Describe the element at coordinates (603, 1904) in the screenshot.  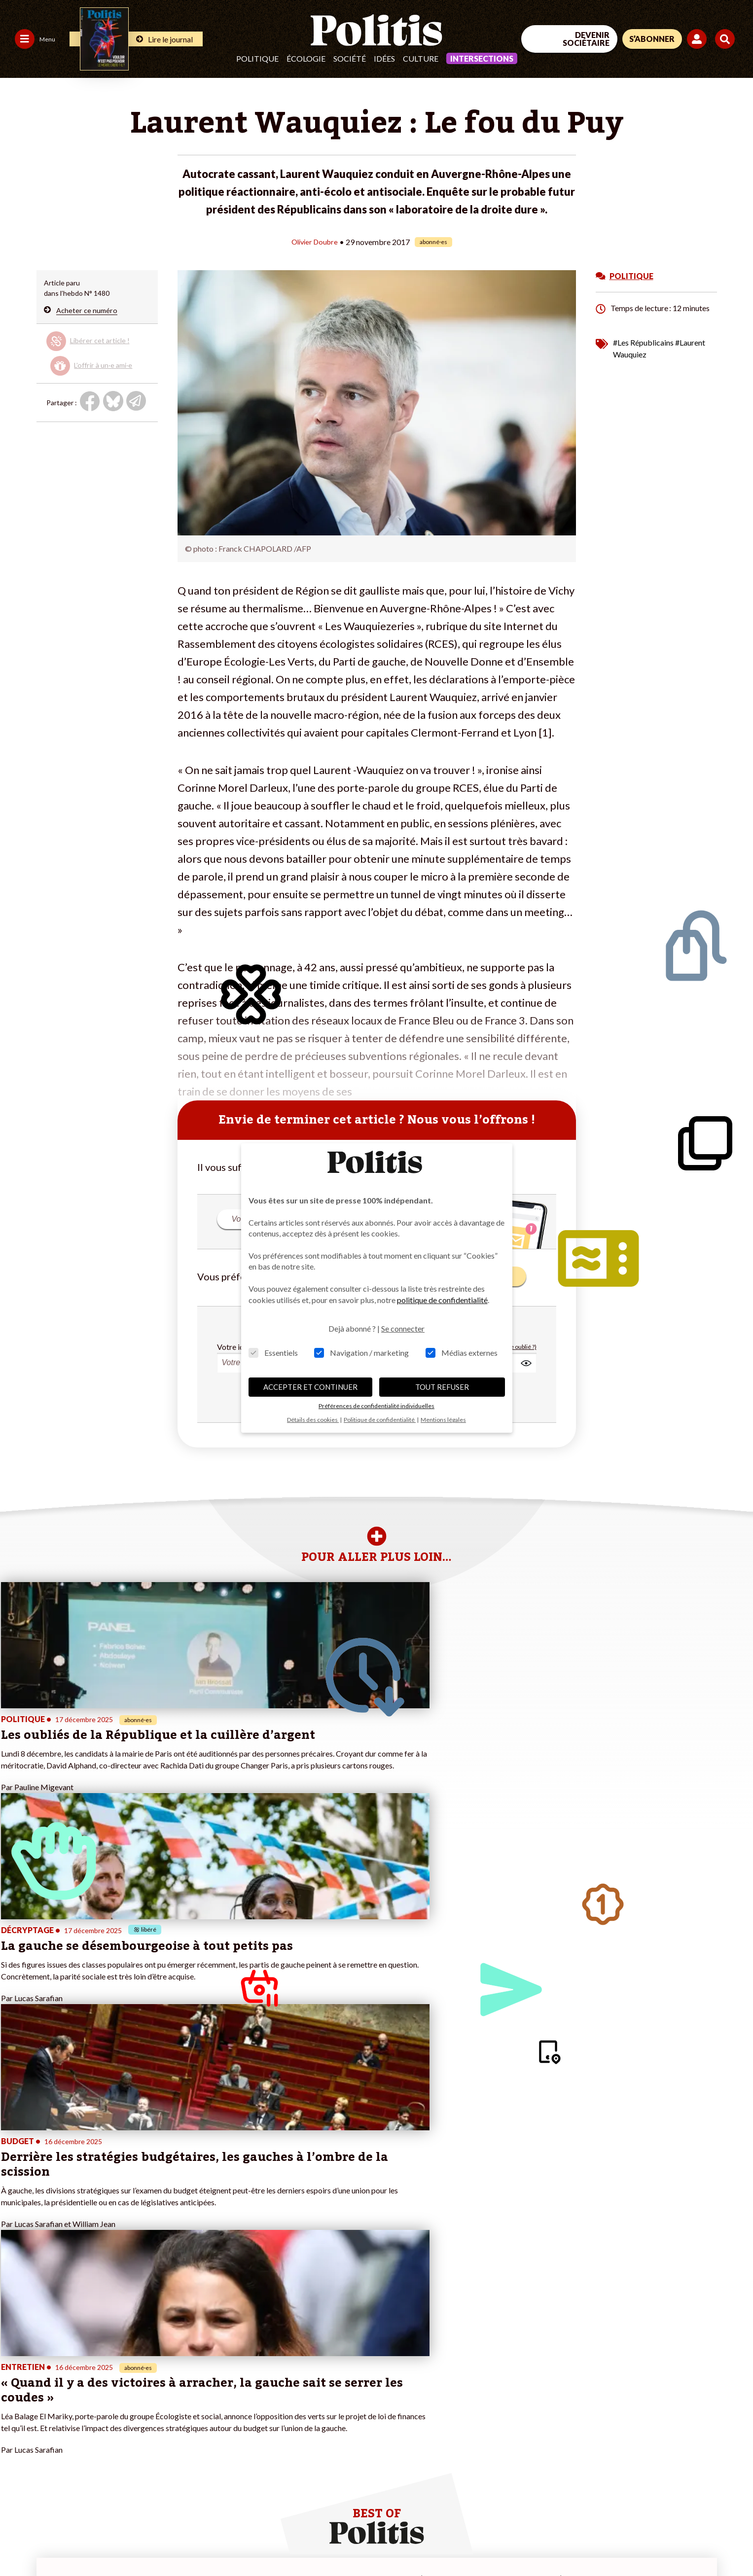
I see `indicates first place or top ranking` at that location.